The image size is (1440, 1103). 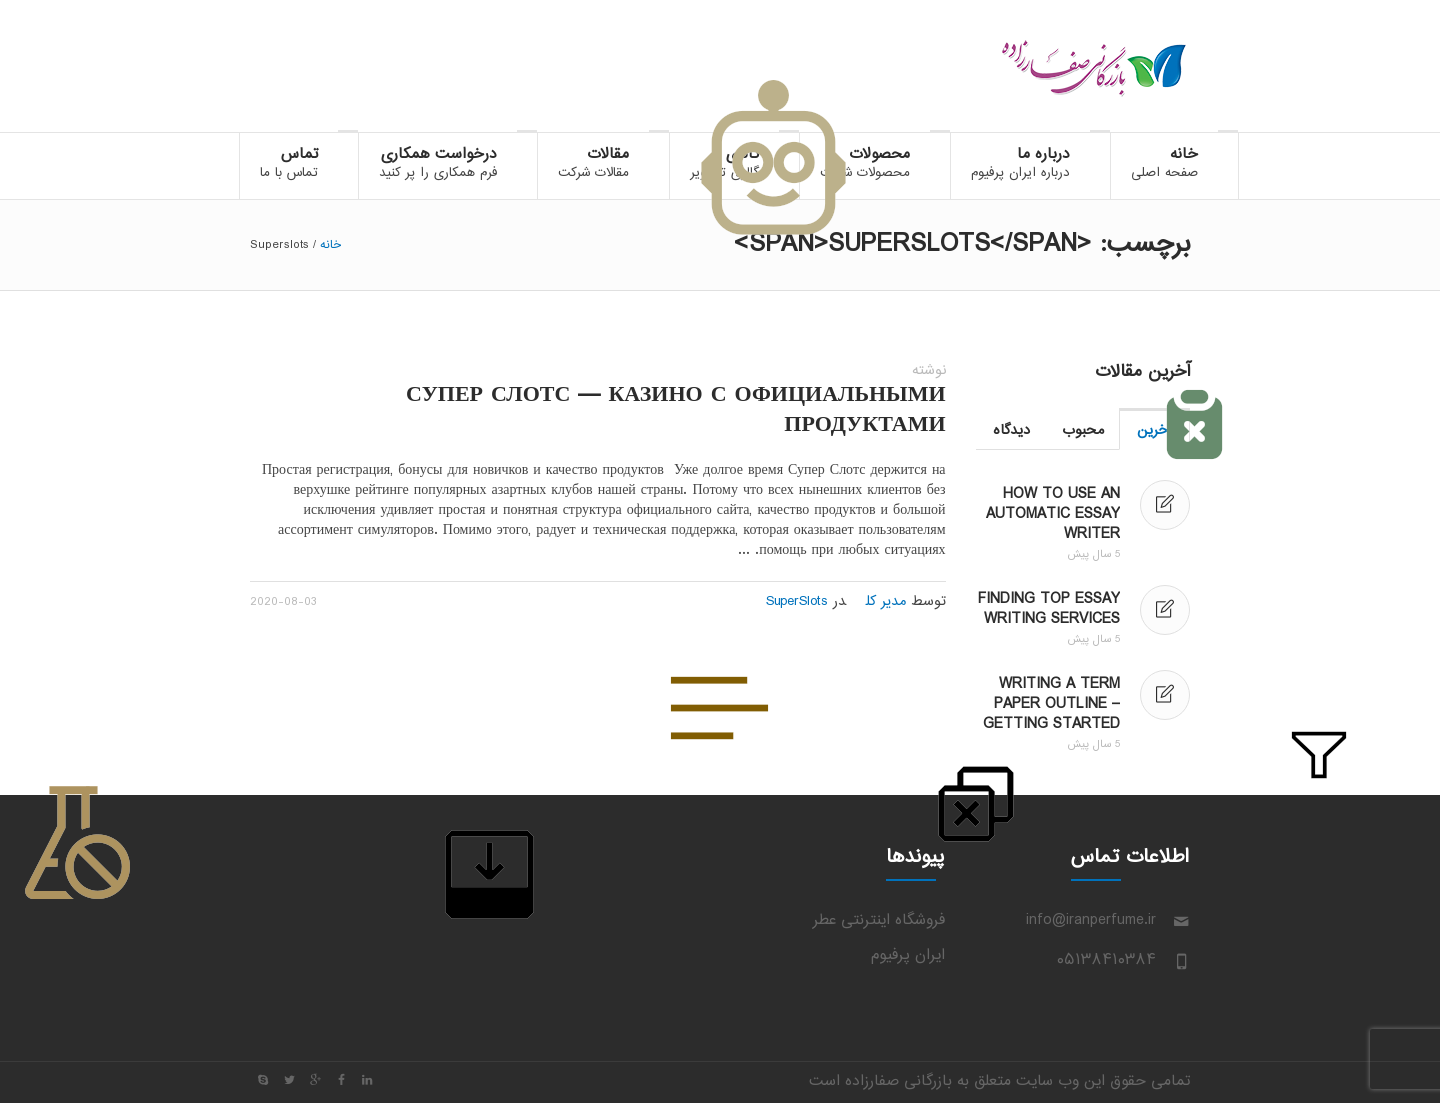 What do you see at coordinates (489, 874) in the screenshot?
I see `dock panel to bottom of editor` at bounding box center [489, 874].